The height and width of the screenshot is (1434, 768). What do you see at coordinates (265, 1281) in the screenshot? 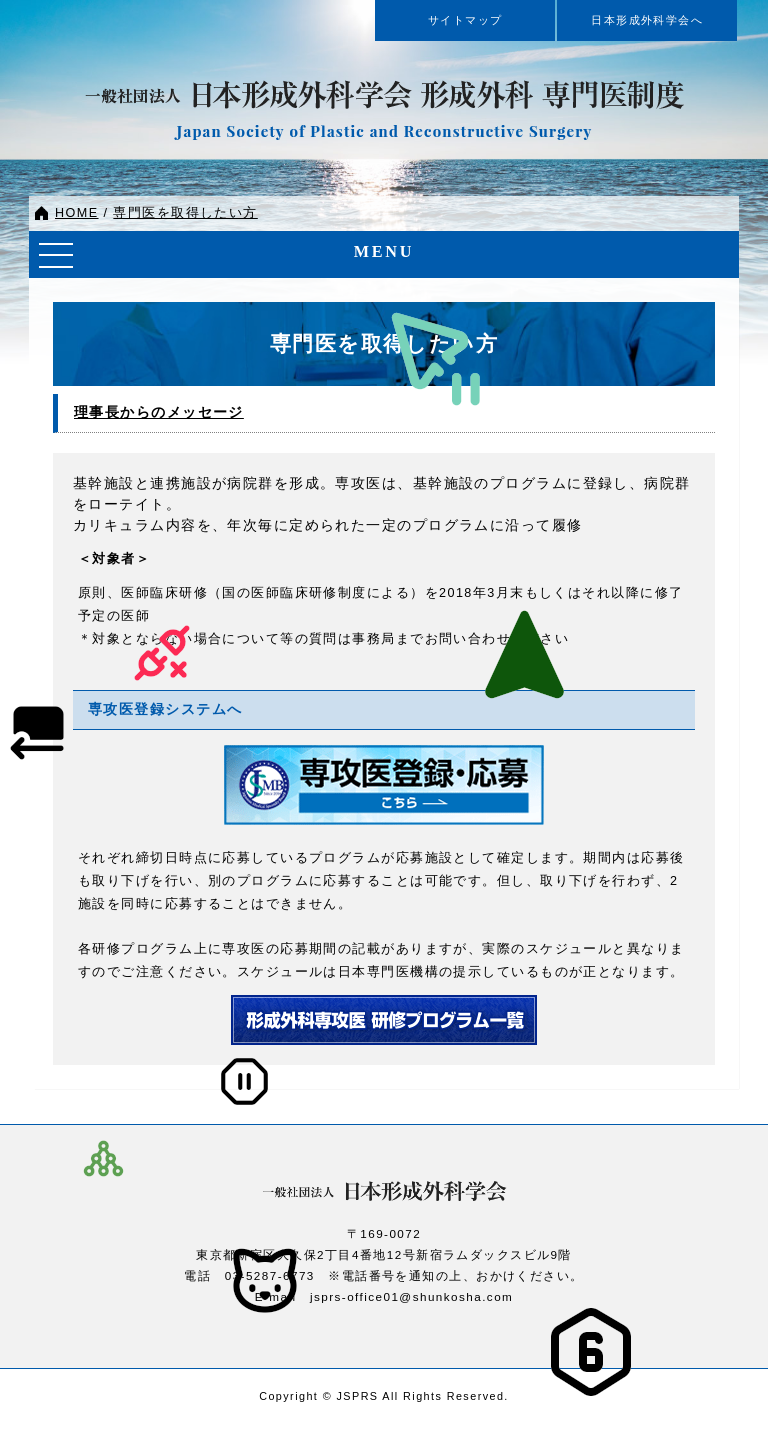
I see `access pet-related features or settings` at bounding box center [265, 1281].